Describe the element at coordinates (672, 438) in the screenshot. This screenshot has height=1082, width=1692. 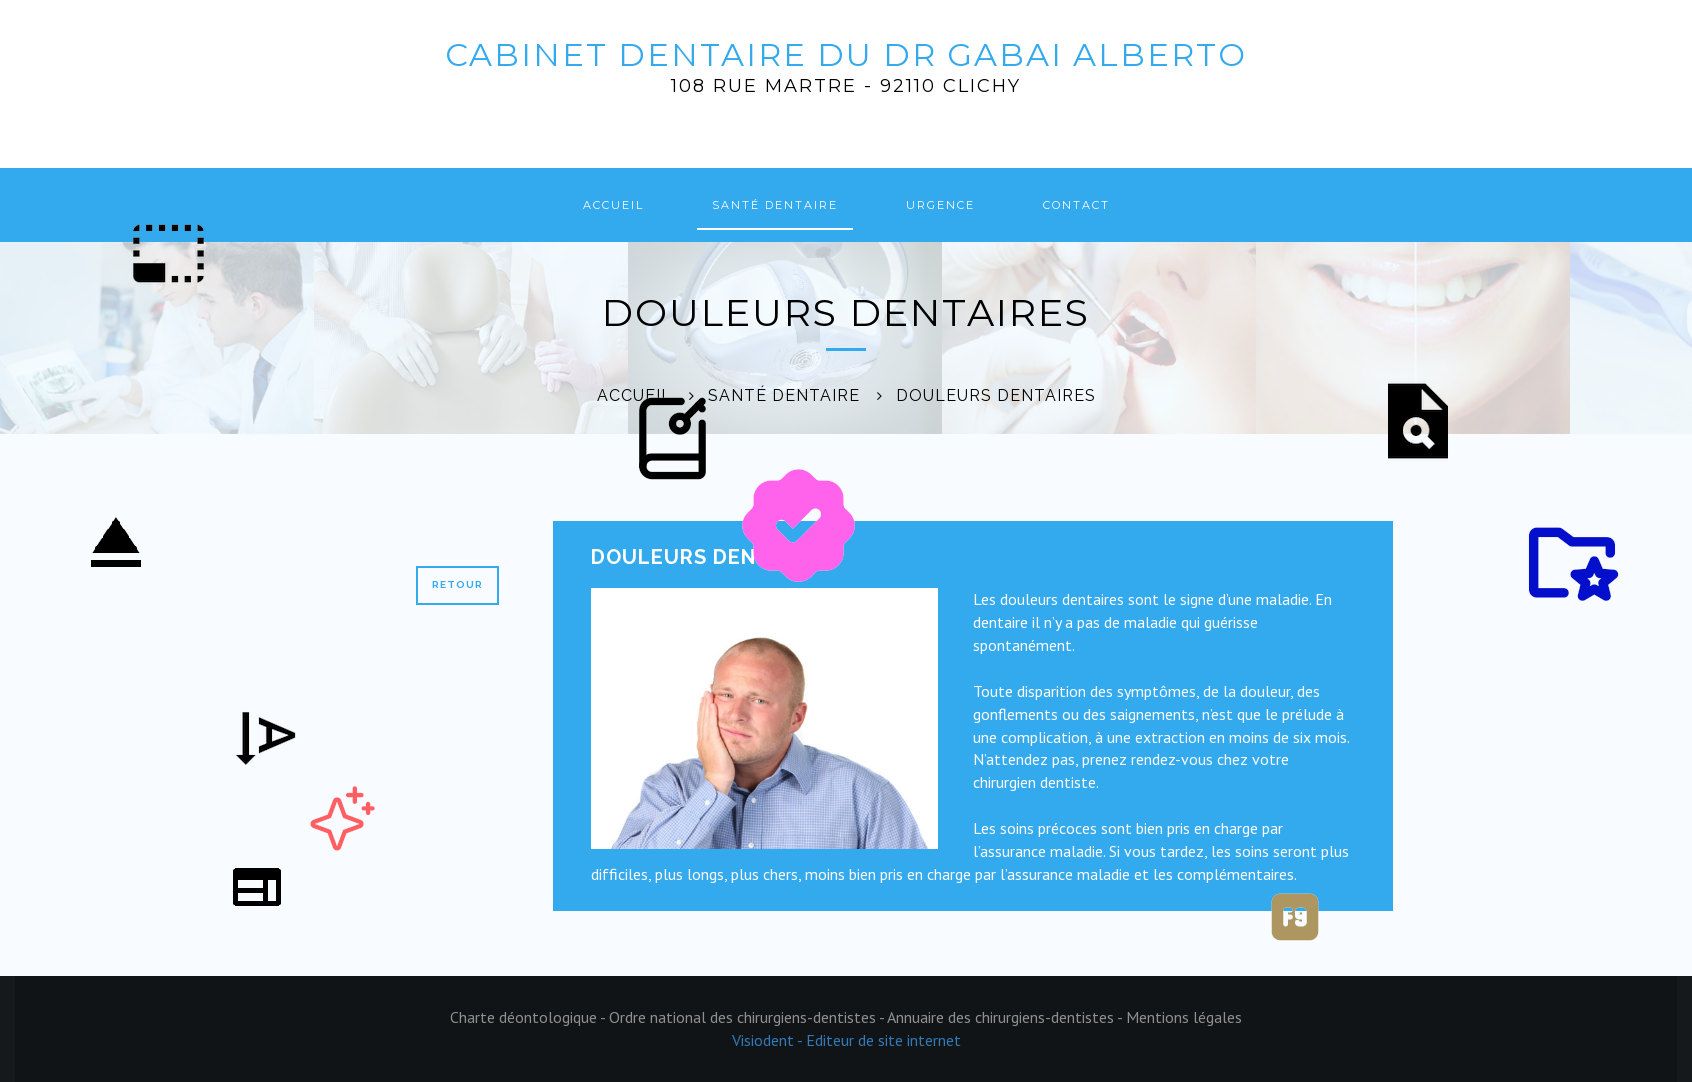
I see `access encrypted or password-protected documents` at that location.